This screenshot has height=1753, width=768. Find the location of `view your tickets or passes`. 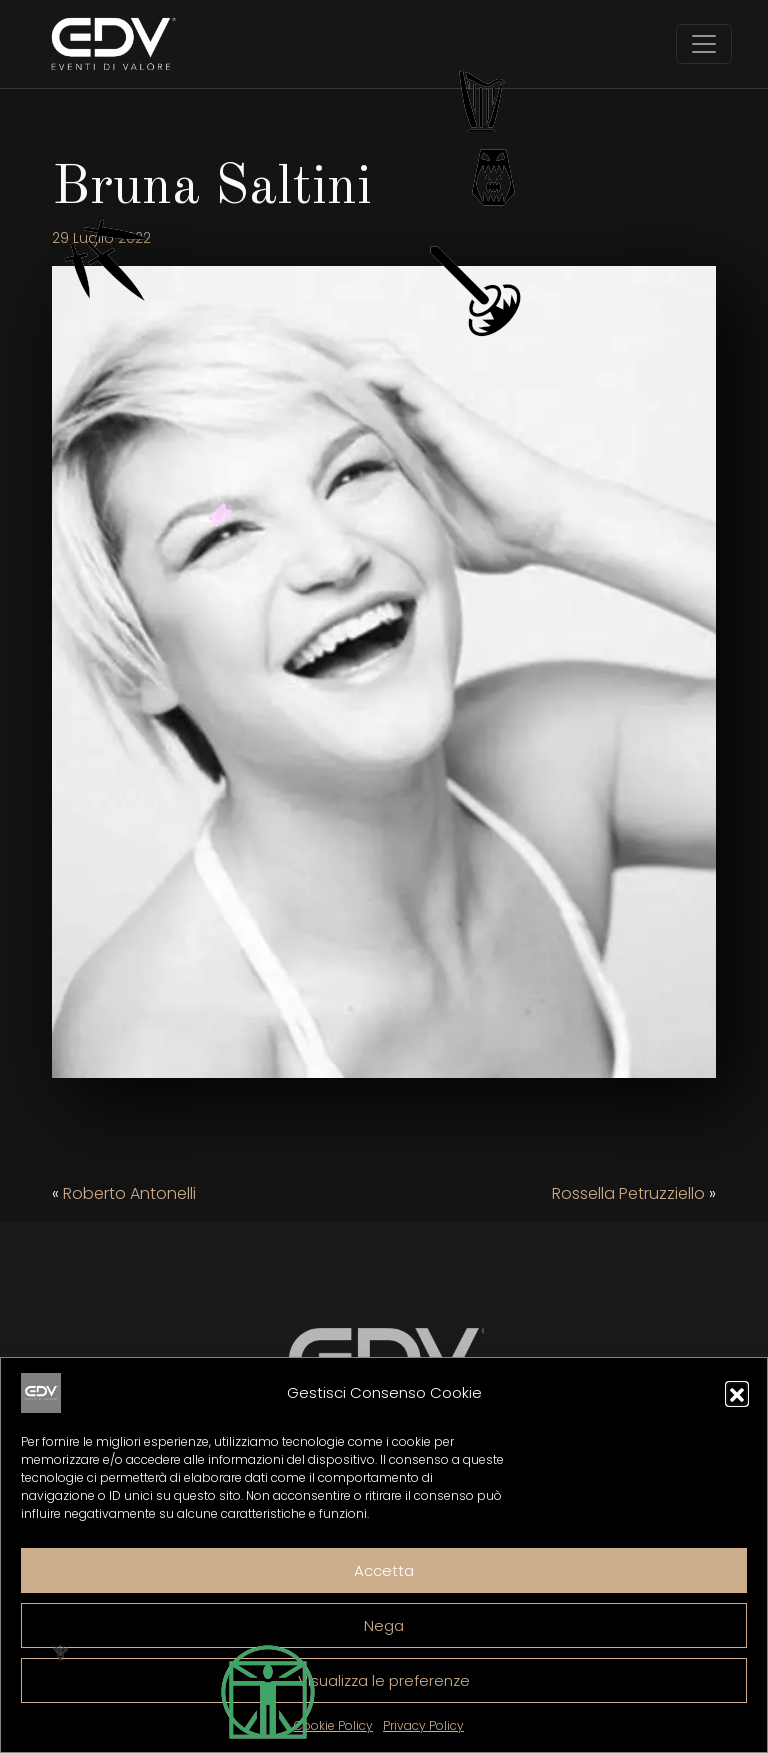

view your tickets or passes is located at coordinates (220, 515).